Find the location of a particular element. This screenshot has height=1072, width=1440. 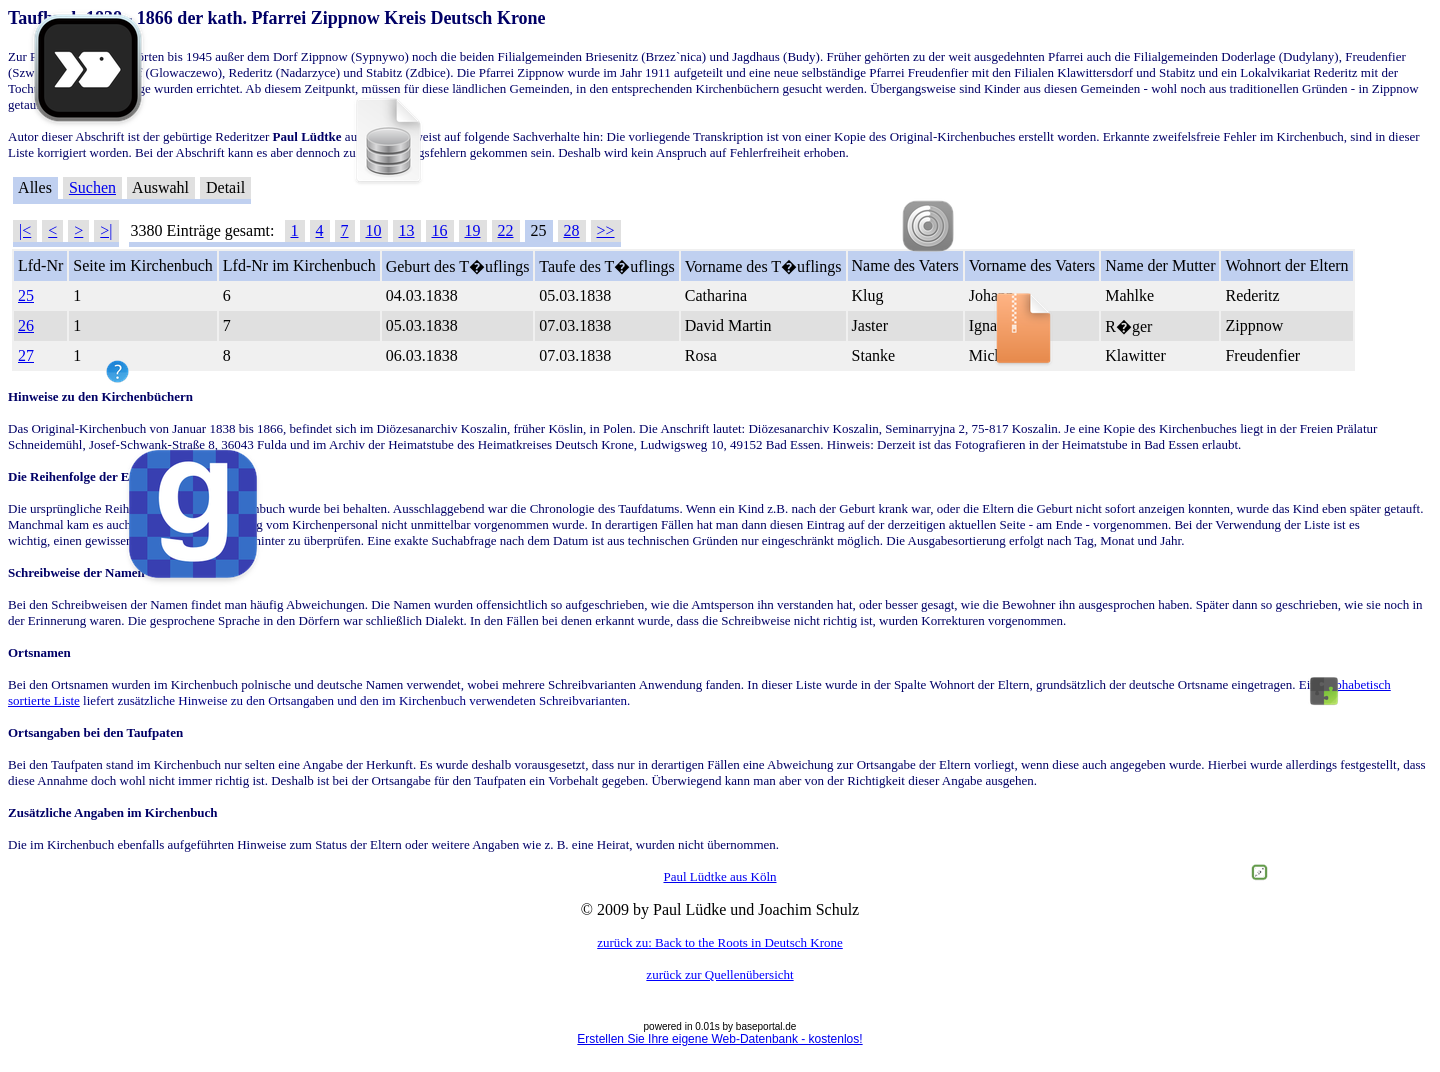

access CPU and processor settings is located at coordinates (1259, 872).